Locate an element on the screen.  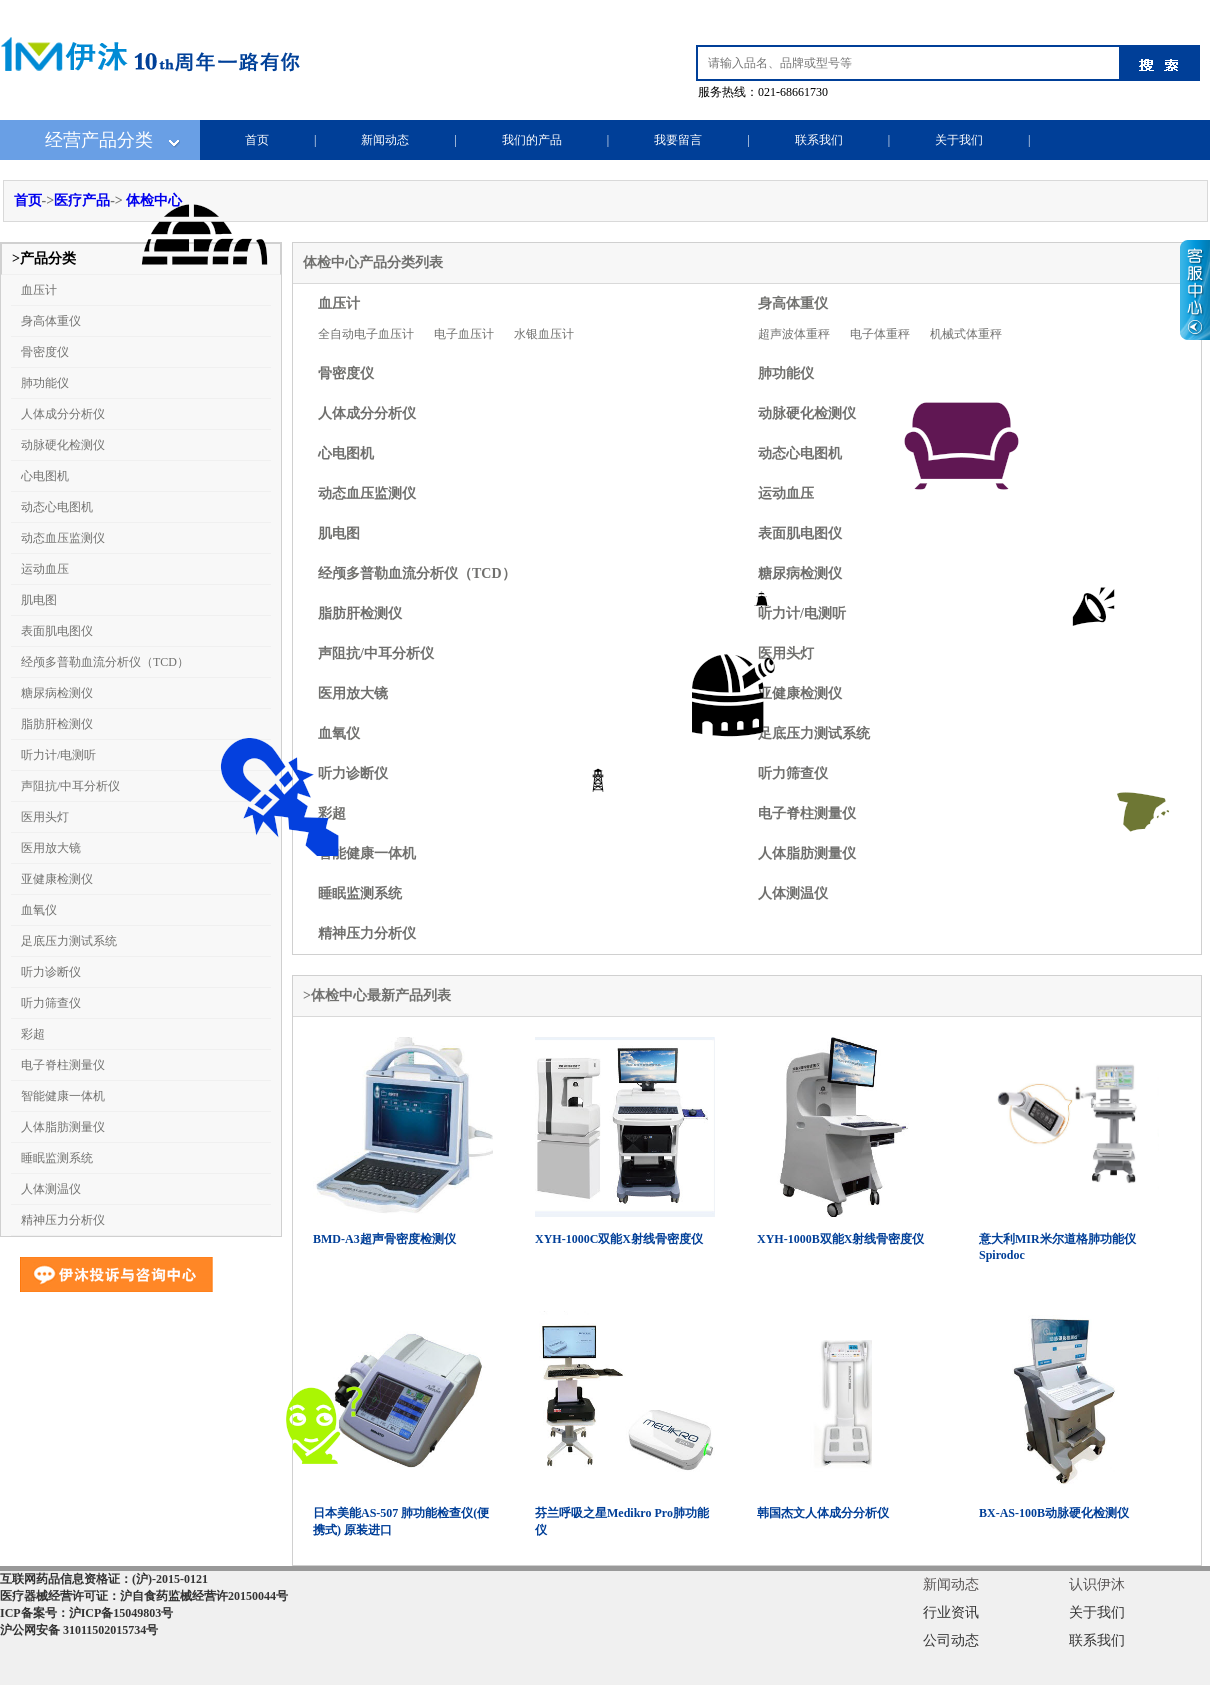
activate magnetic pulse ability is located at coordinates (280, 797).